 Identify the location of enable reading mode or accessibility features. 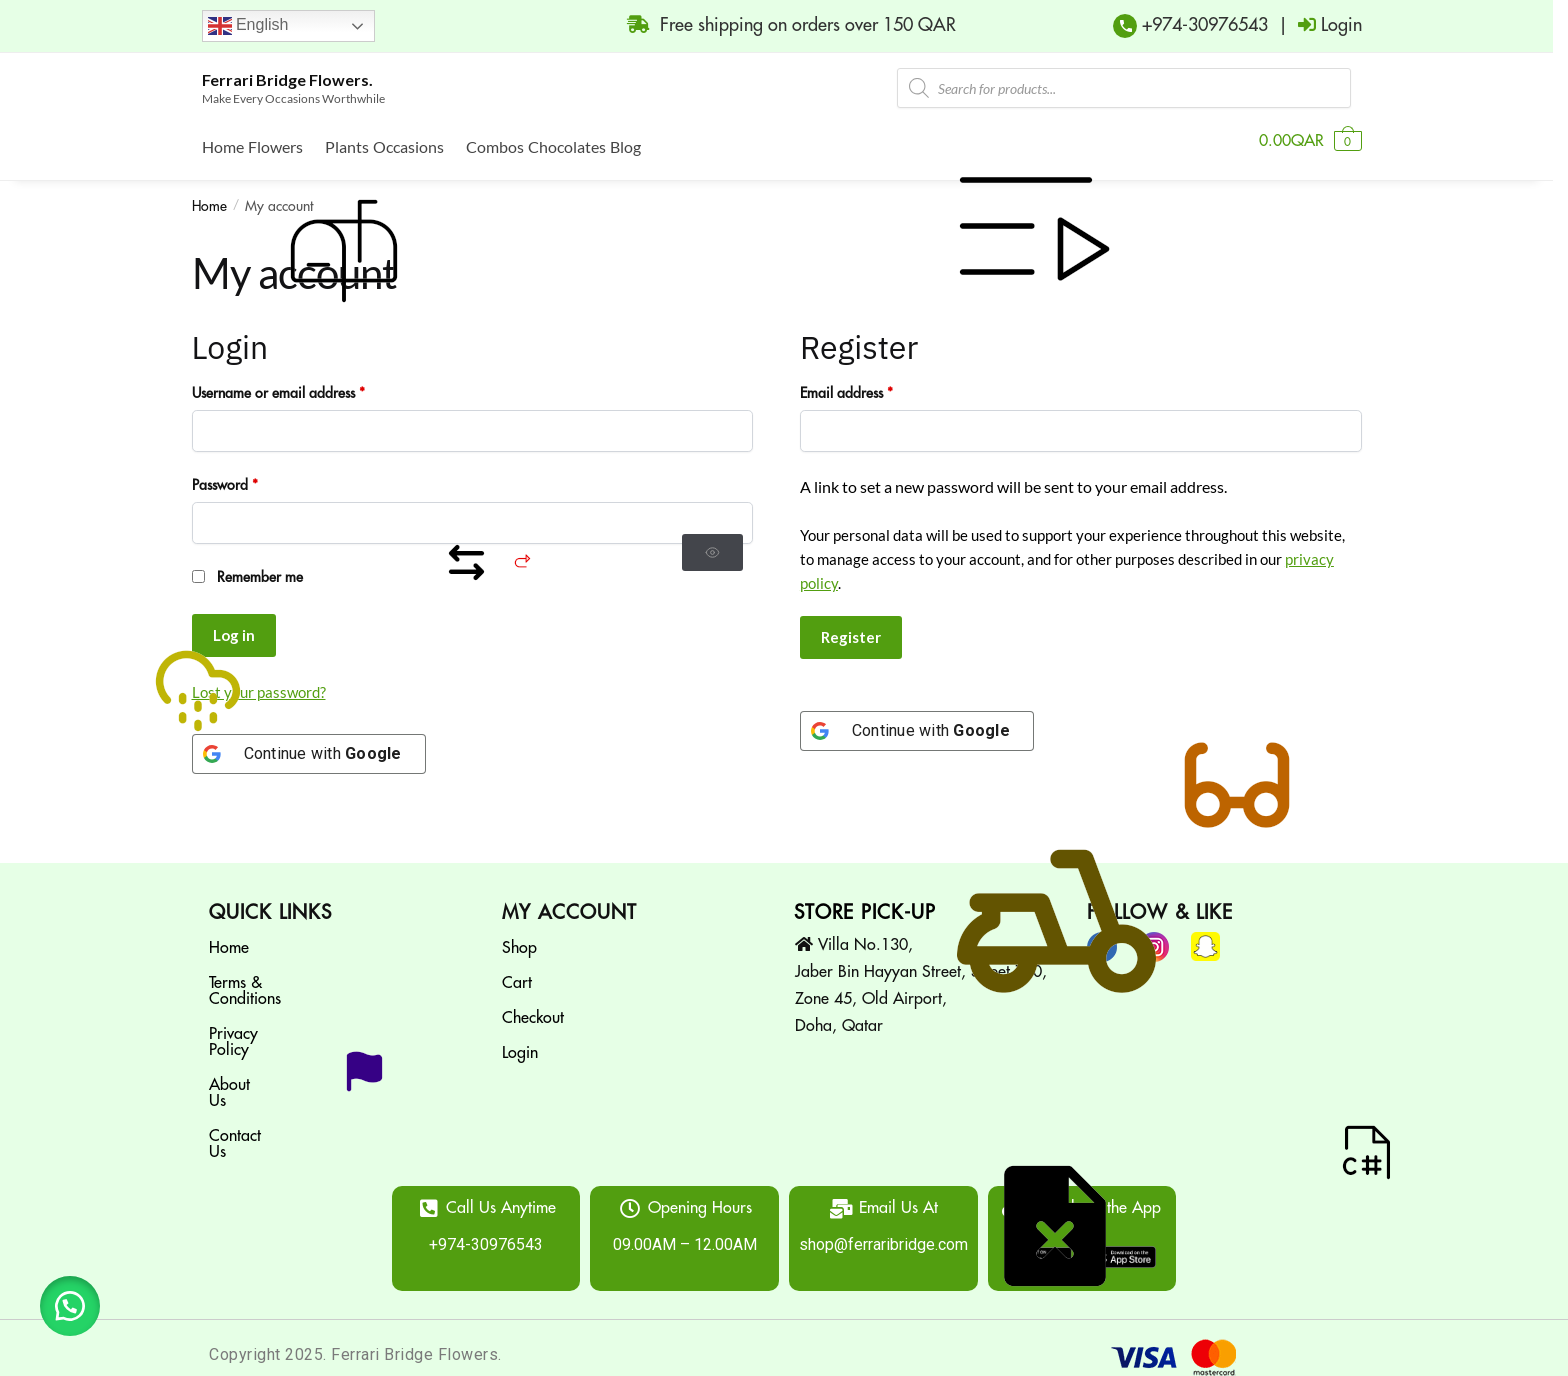
(1237, 787).